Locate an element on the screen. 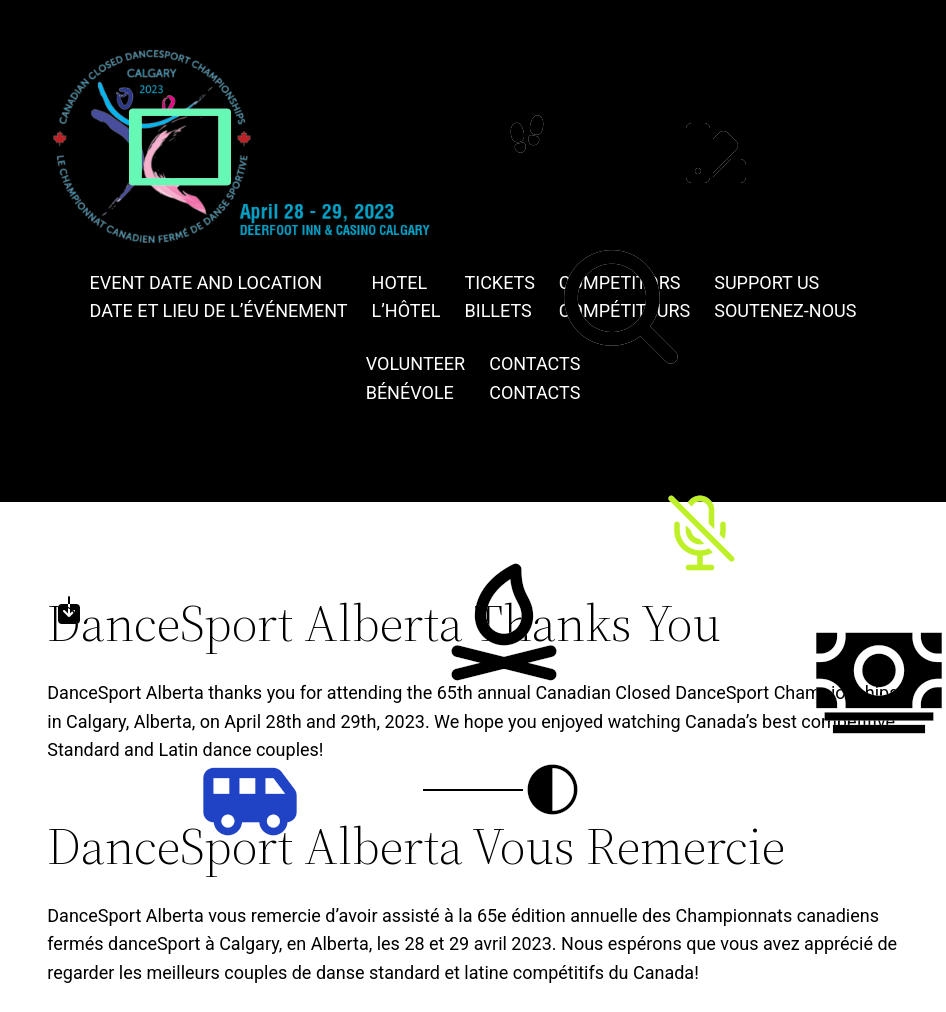 The height and width of the screenshot is (1012, 946). access shuttle or transportation services is located at coordinates (250, 799).